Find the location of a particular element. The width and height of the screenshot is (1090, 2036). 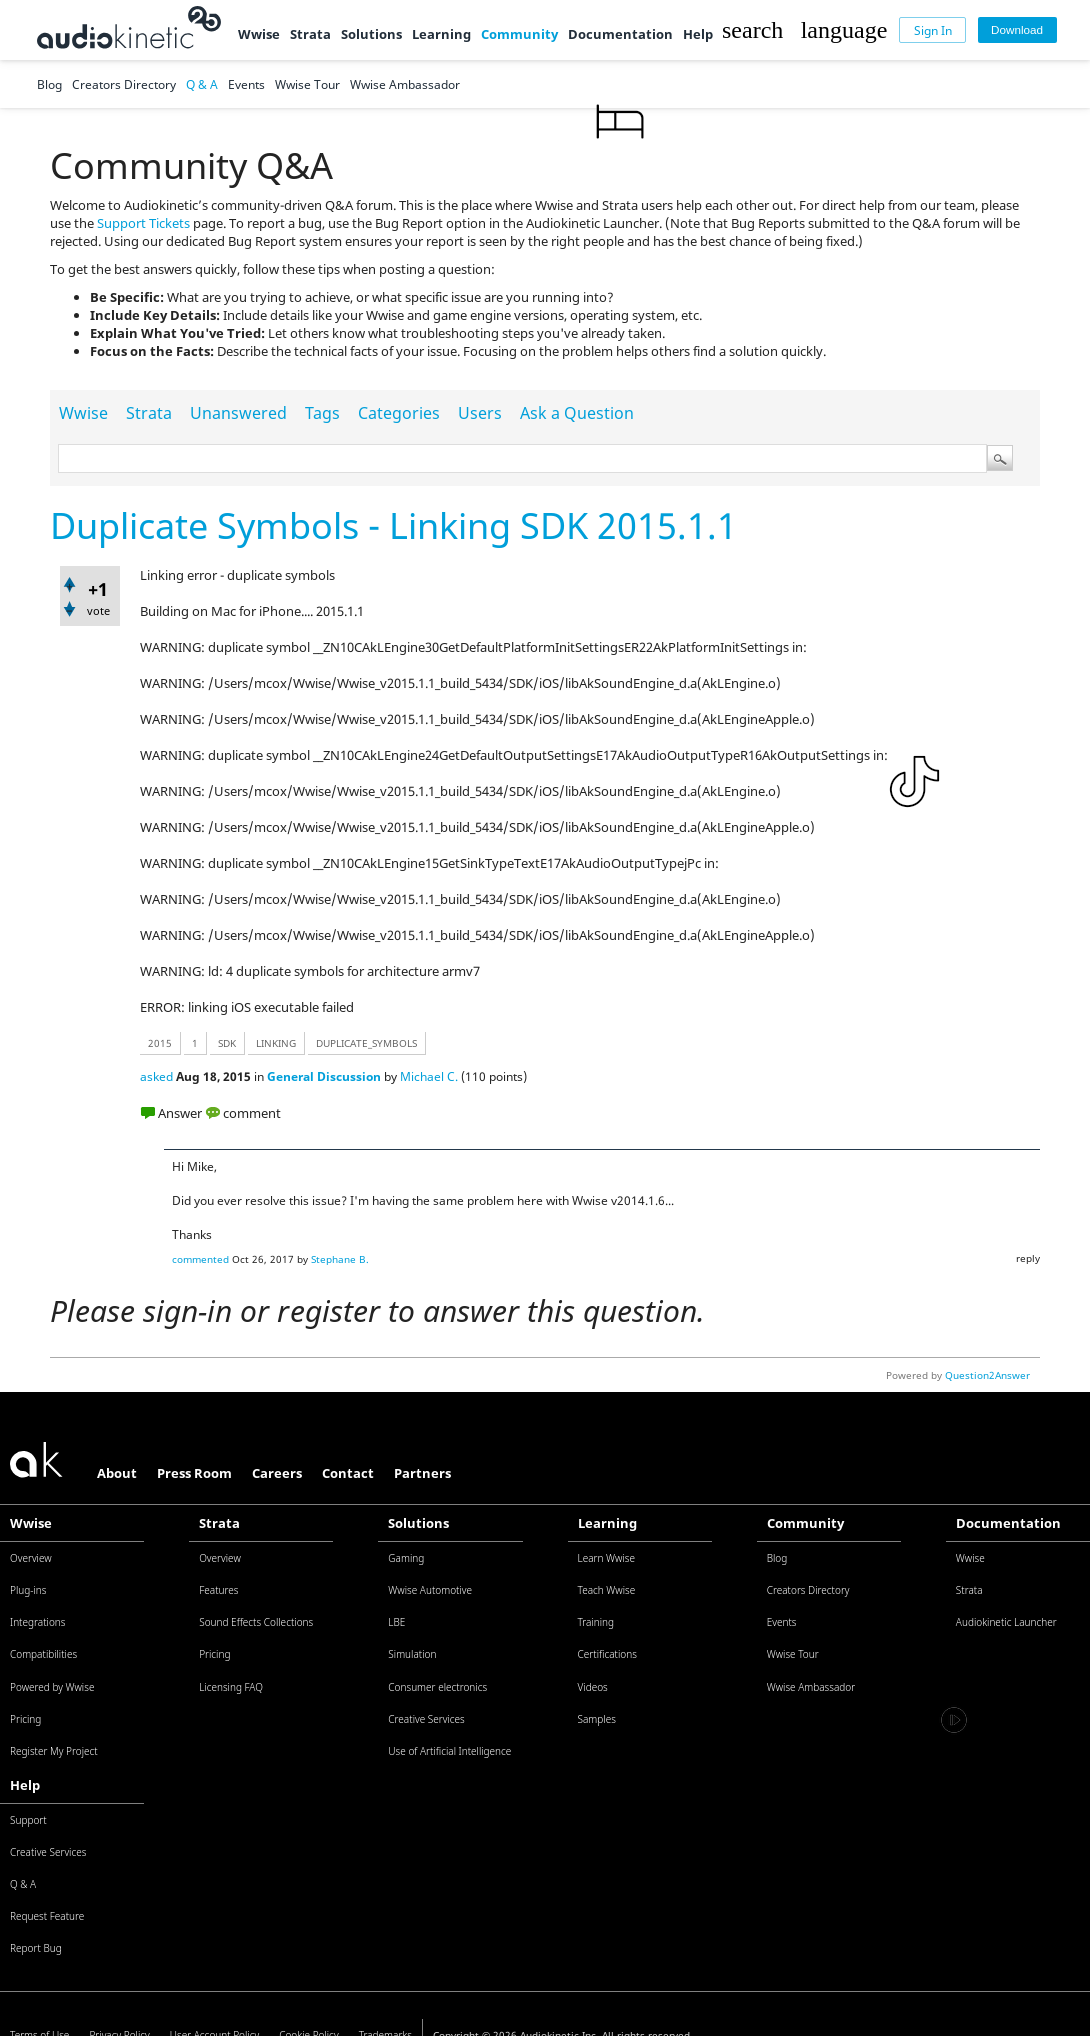

skip to next track or media item is located at coordinates (954, 1720).